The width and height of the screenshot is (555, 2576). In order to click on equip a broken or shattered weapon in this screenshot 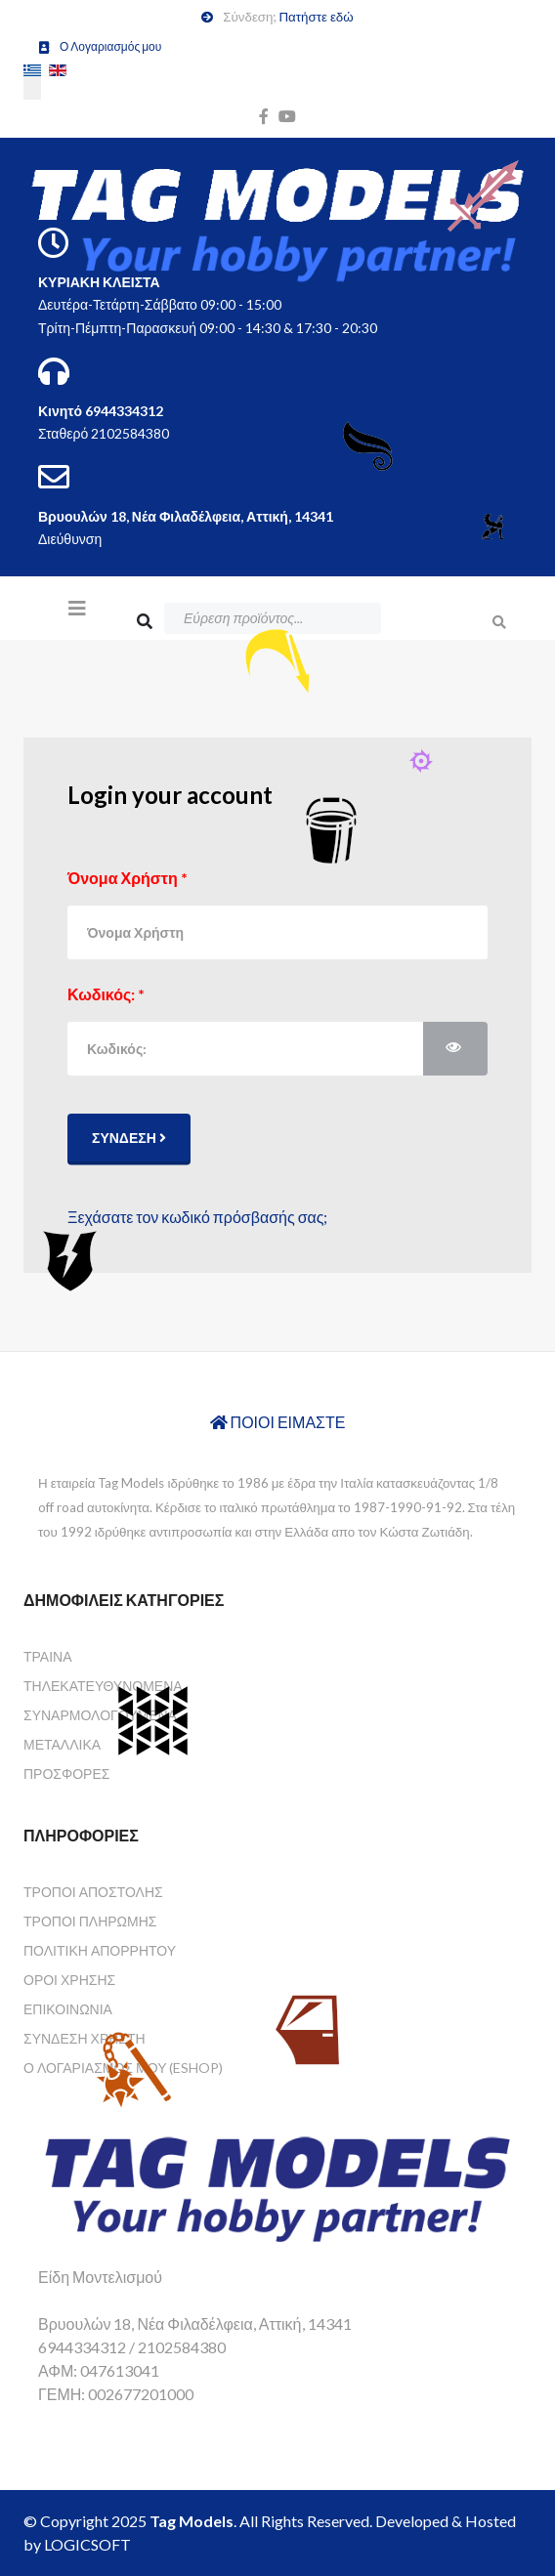, I will do `click(482, 196)`.